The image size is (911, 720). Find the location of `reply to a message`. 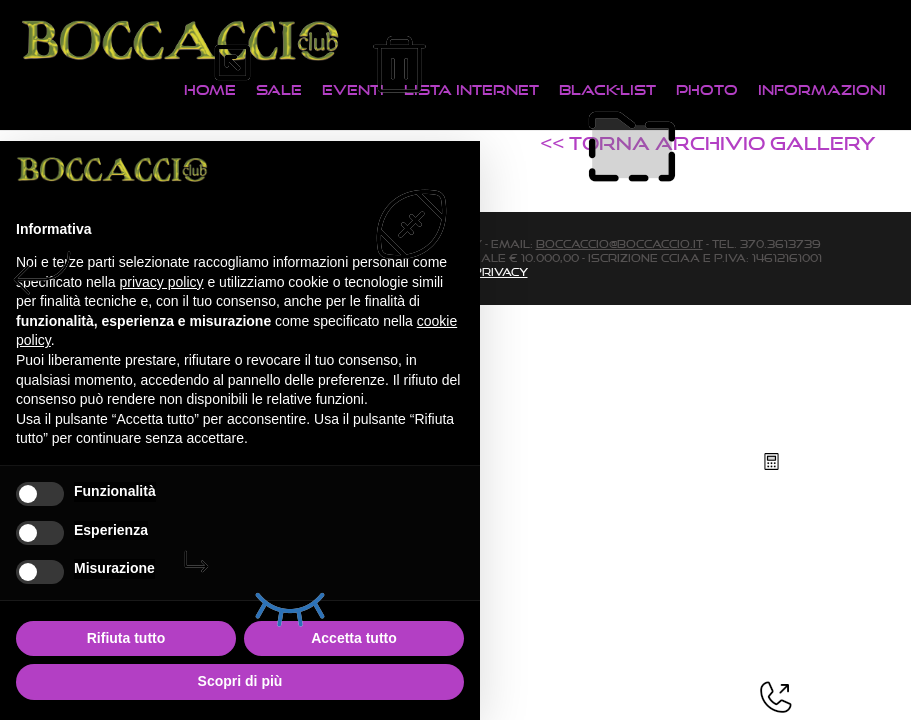

reply to a message is located at coordinates (42, 273).